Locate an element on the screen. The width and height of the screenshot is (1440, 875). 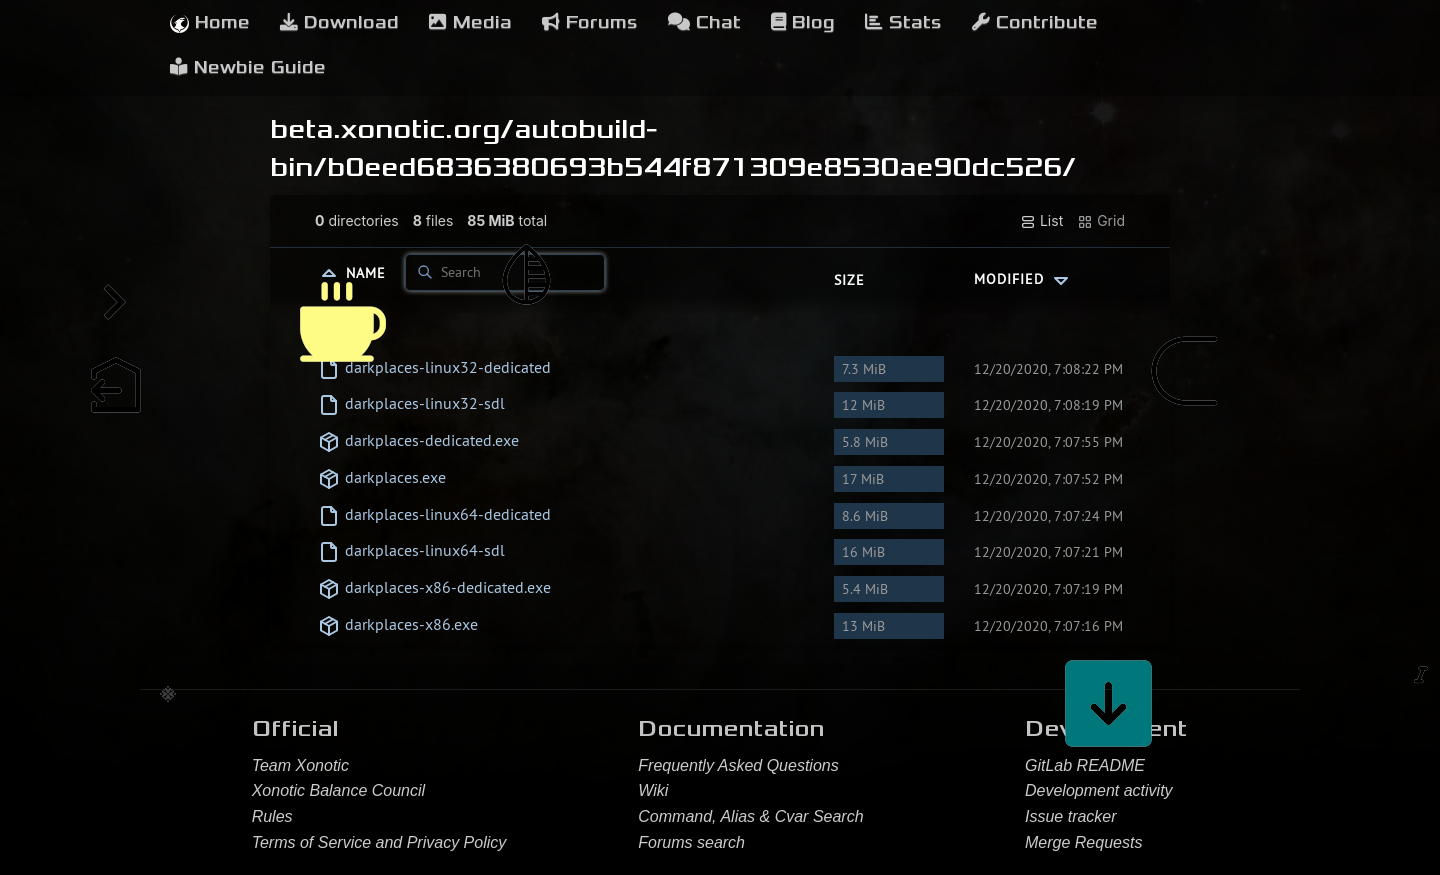
apply italic formatting to selected text is located at coordinates (1421, 676).